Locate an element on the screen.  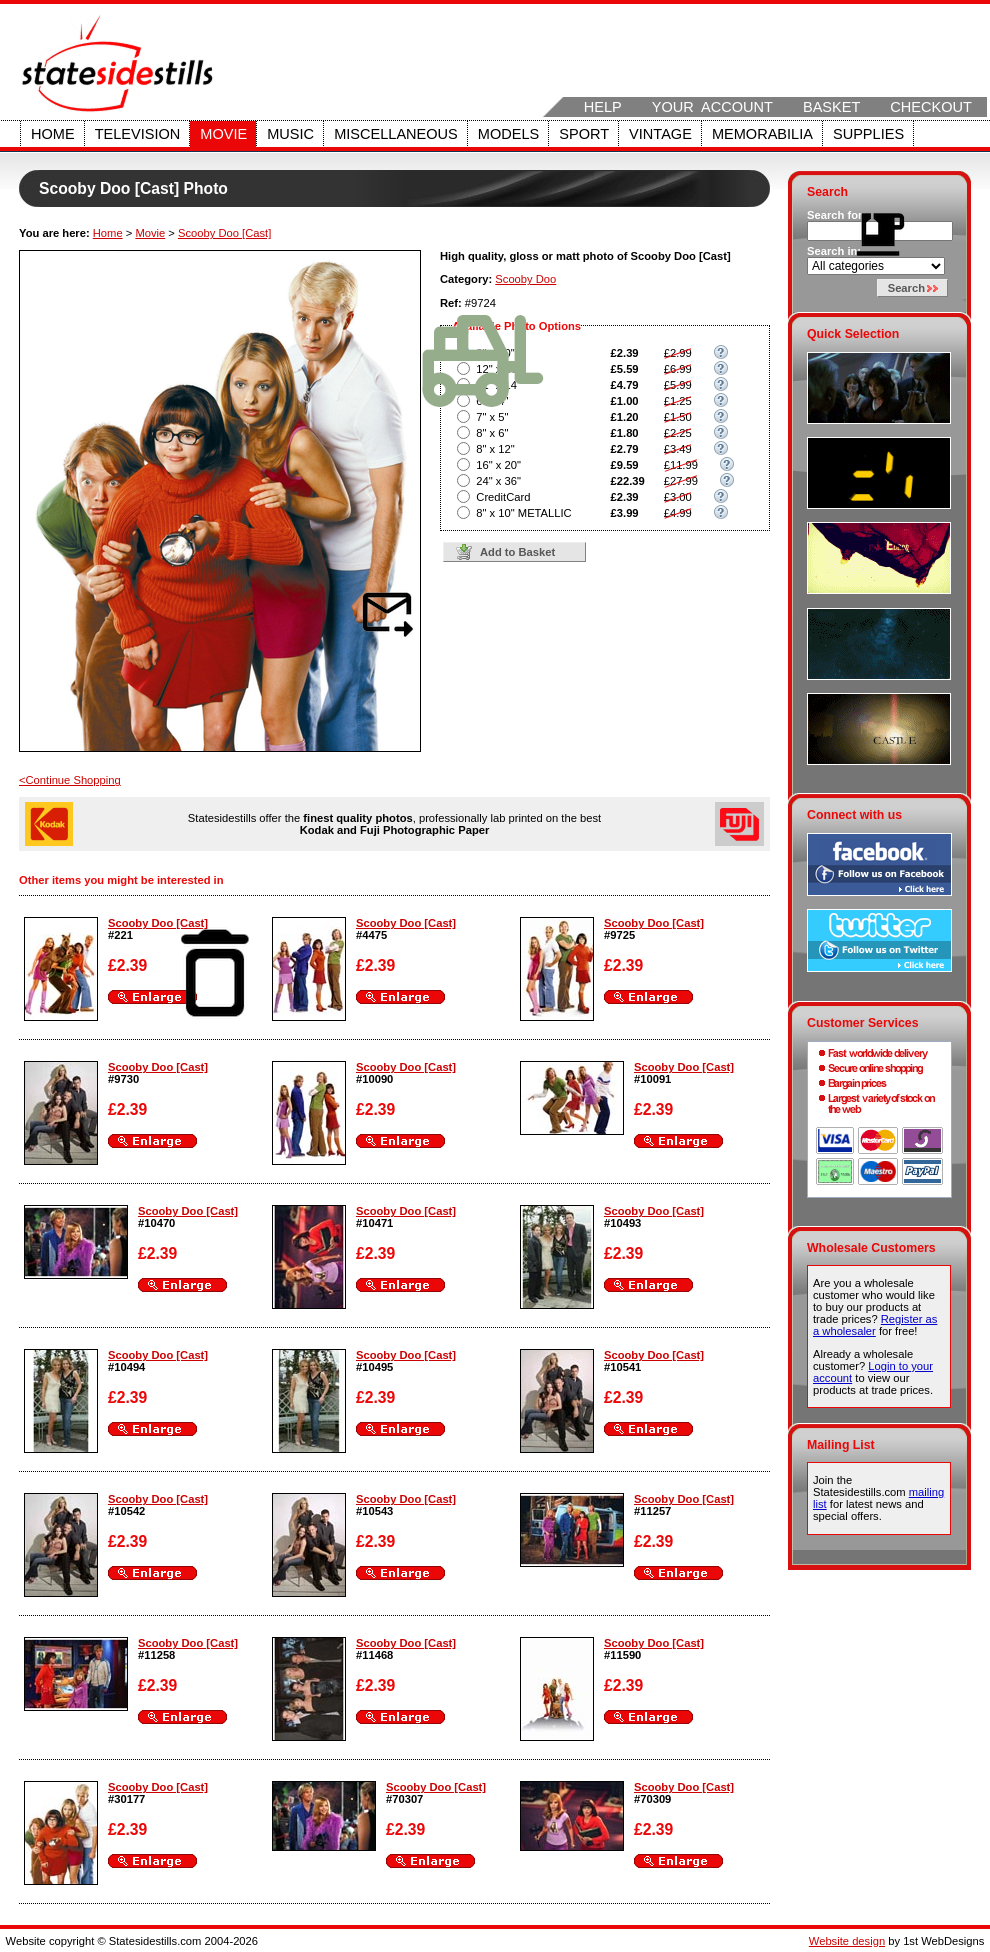
forward an email to another recipient is located at coordinates (387, 612).